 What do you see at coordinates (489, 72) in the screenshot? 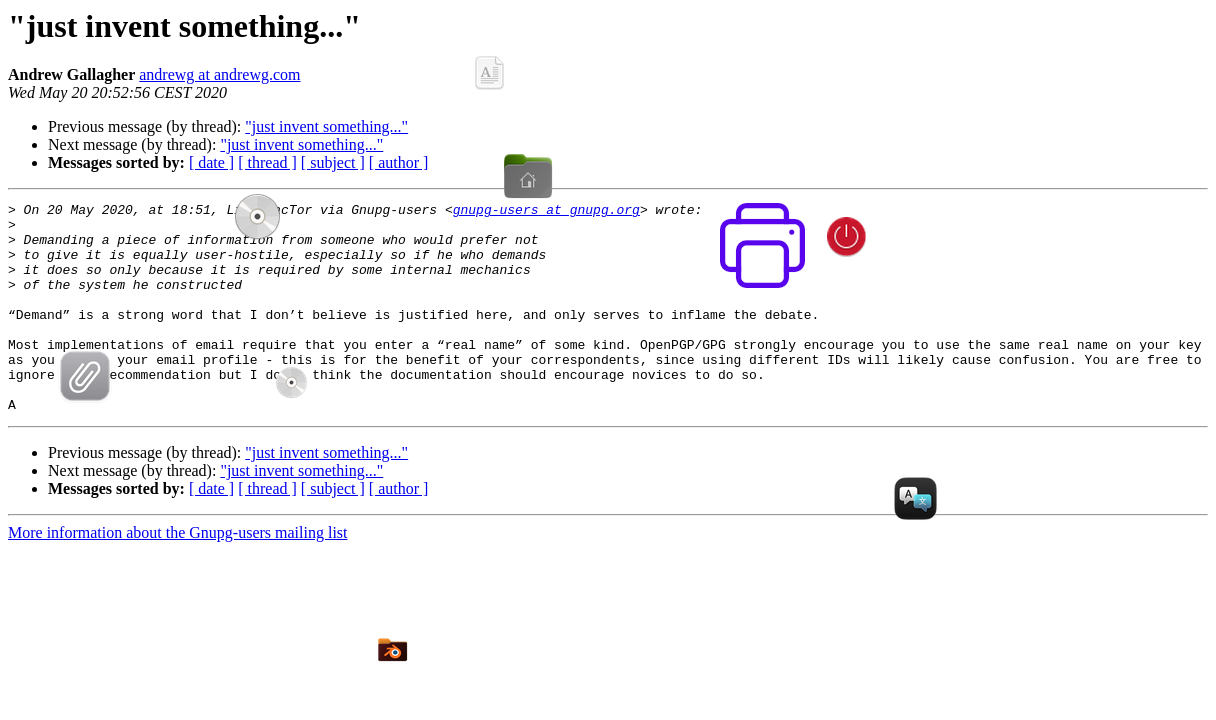
I see `open a rich text format document` at bounding box center [489, 72].